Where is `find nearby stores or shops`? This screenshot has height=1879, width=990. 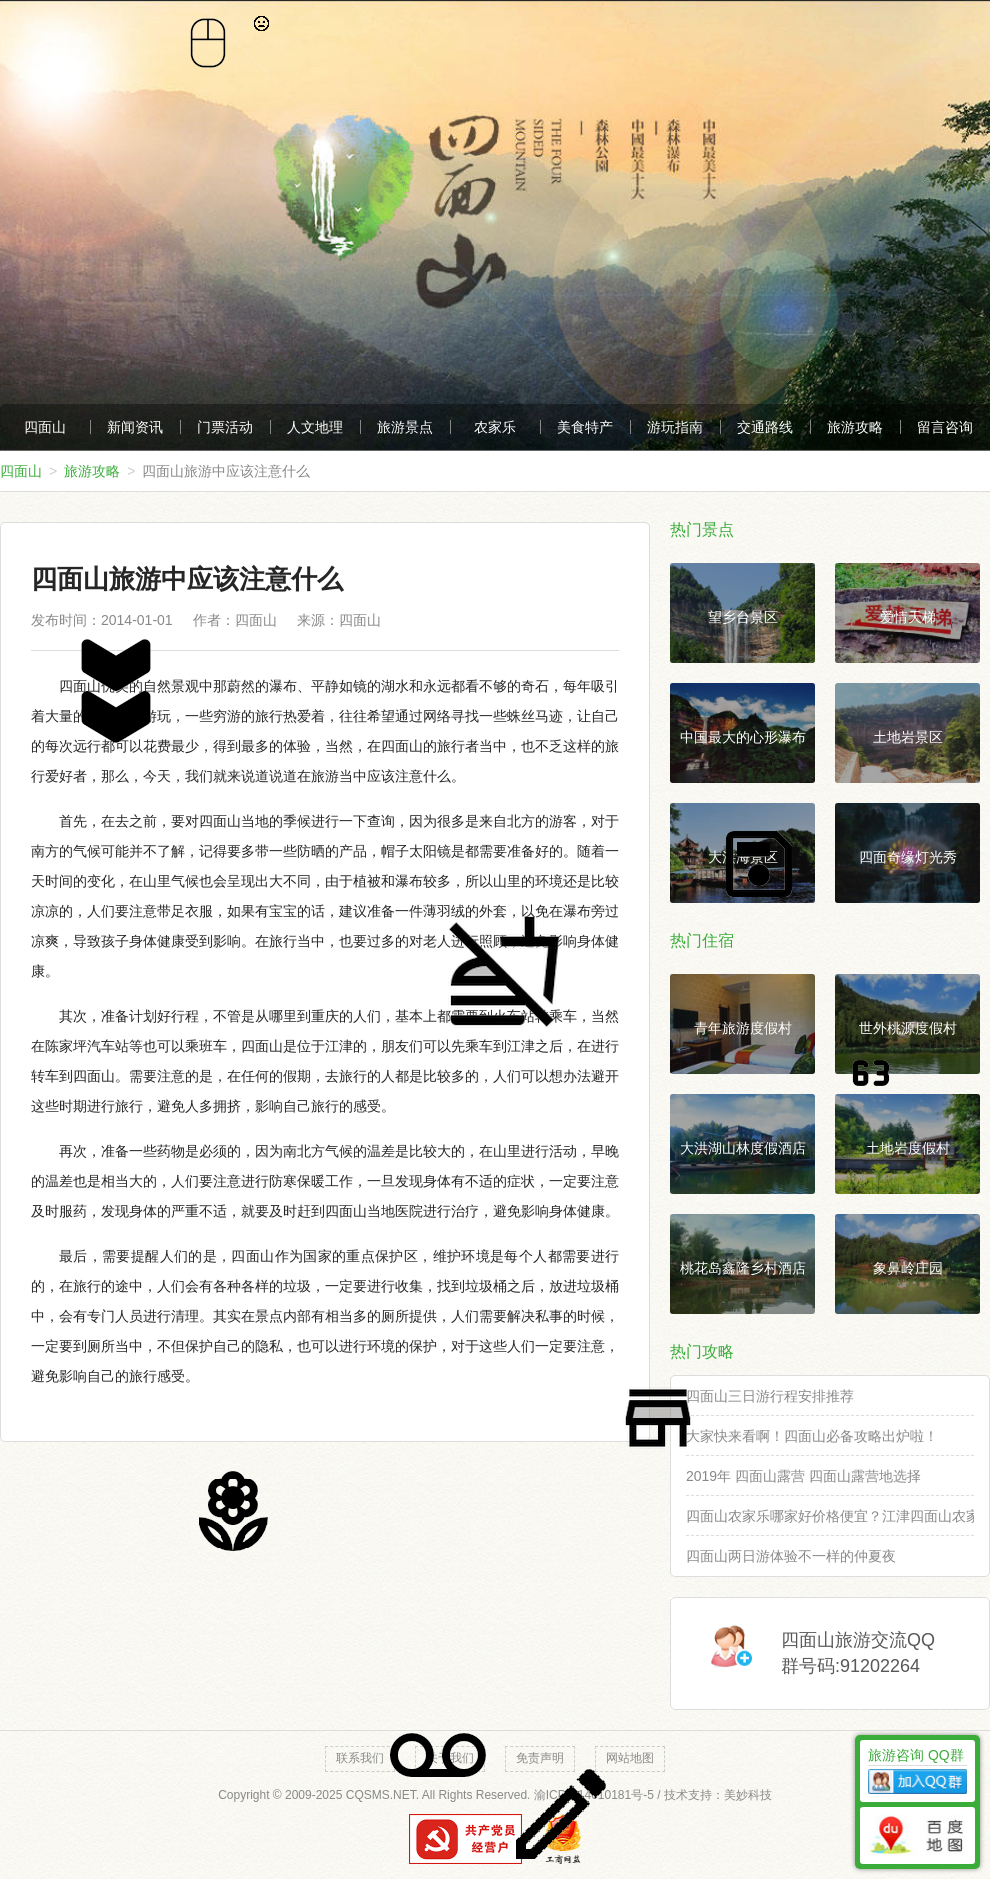
find nearby stores or shops is located at coordinates (658, 1418).